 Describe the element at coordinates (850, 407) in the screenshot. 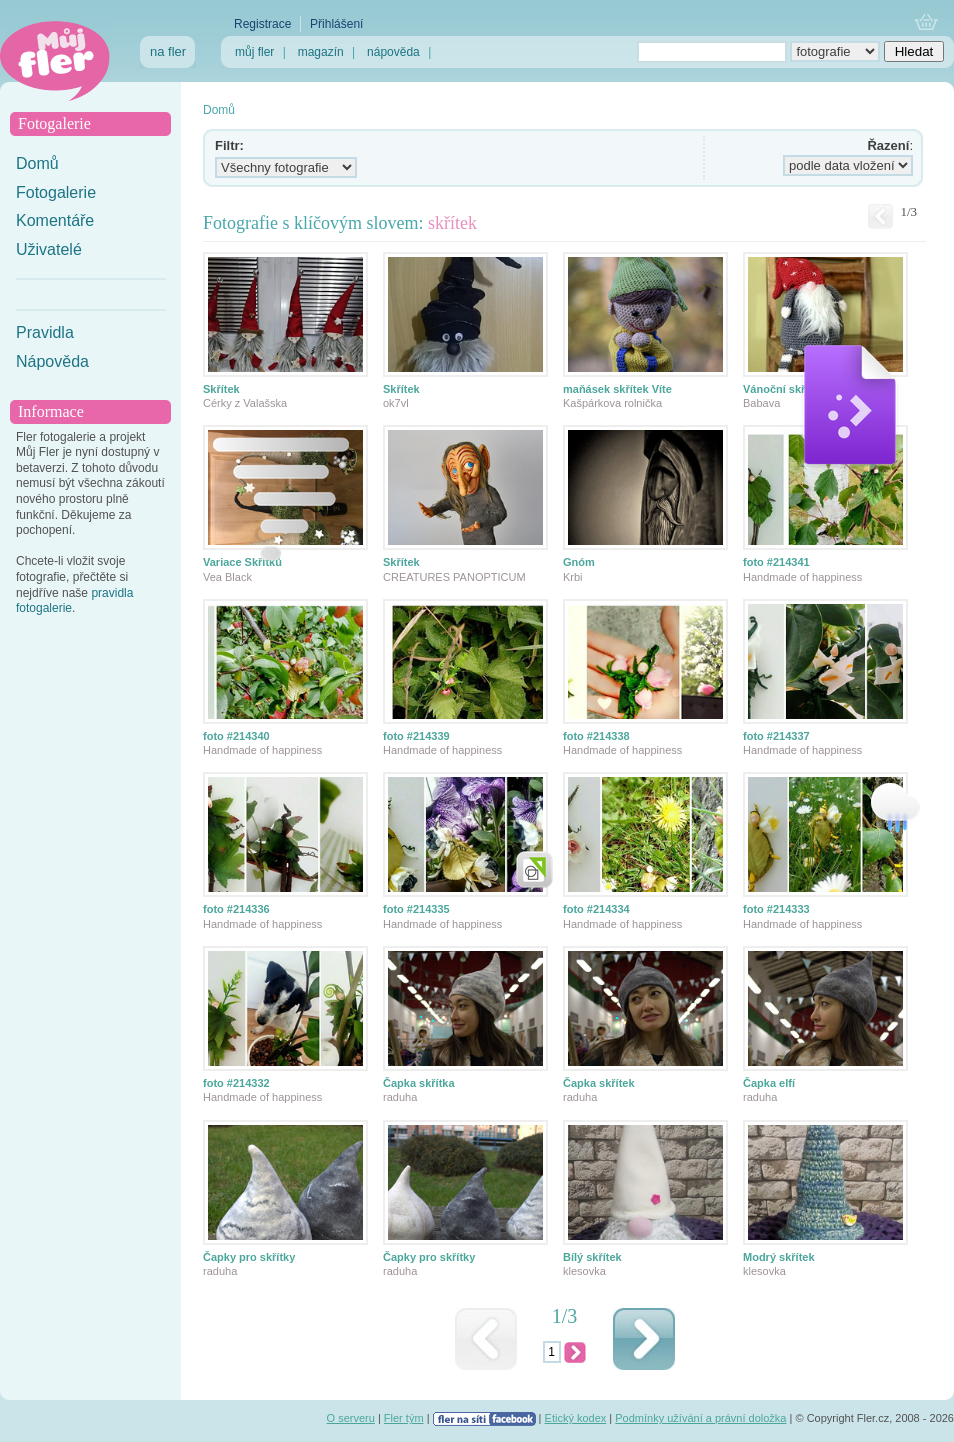

I see `plasma application file type indicator` at that location.